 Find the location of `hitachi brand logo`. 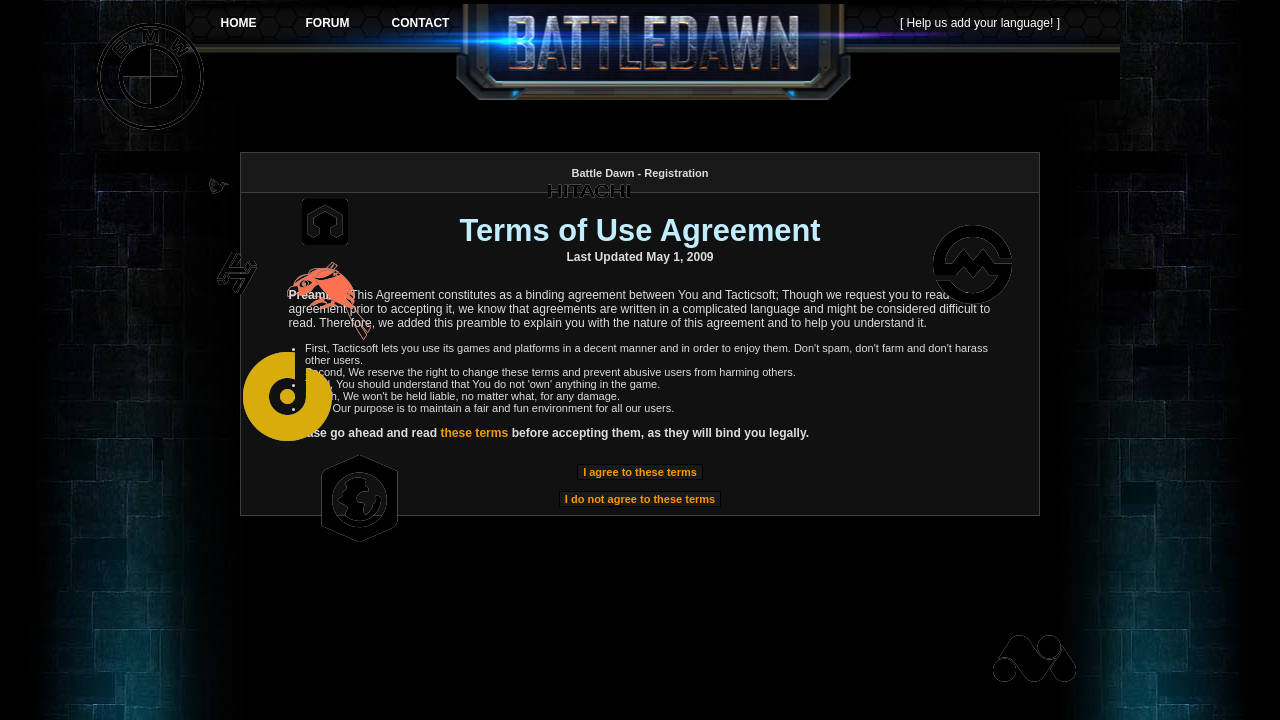

hitachi brand logo is located at coordinates (589, 191).